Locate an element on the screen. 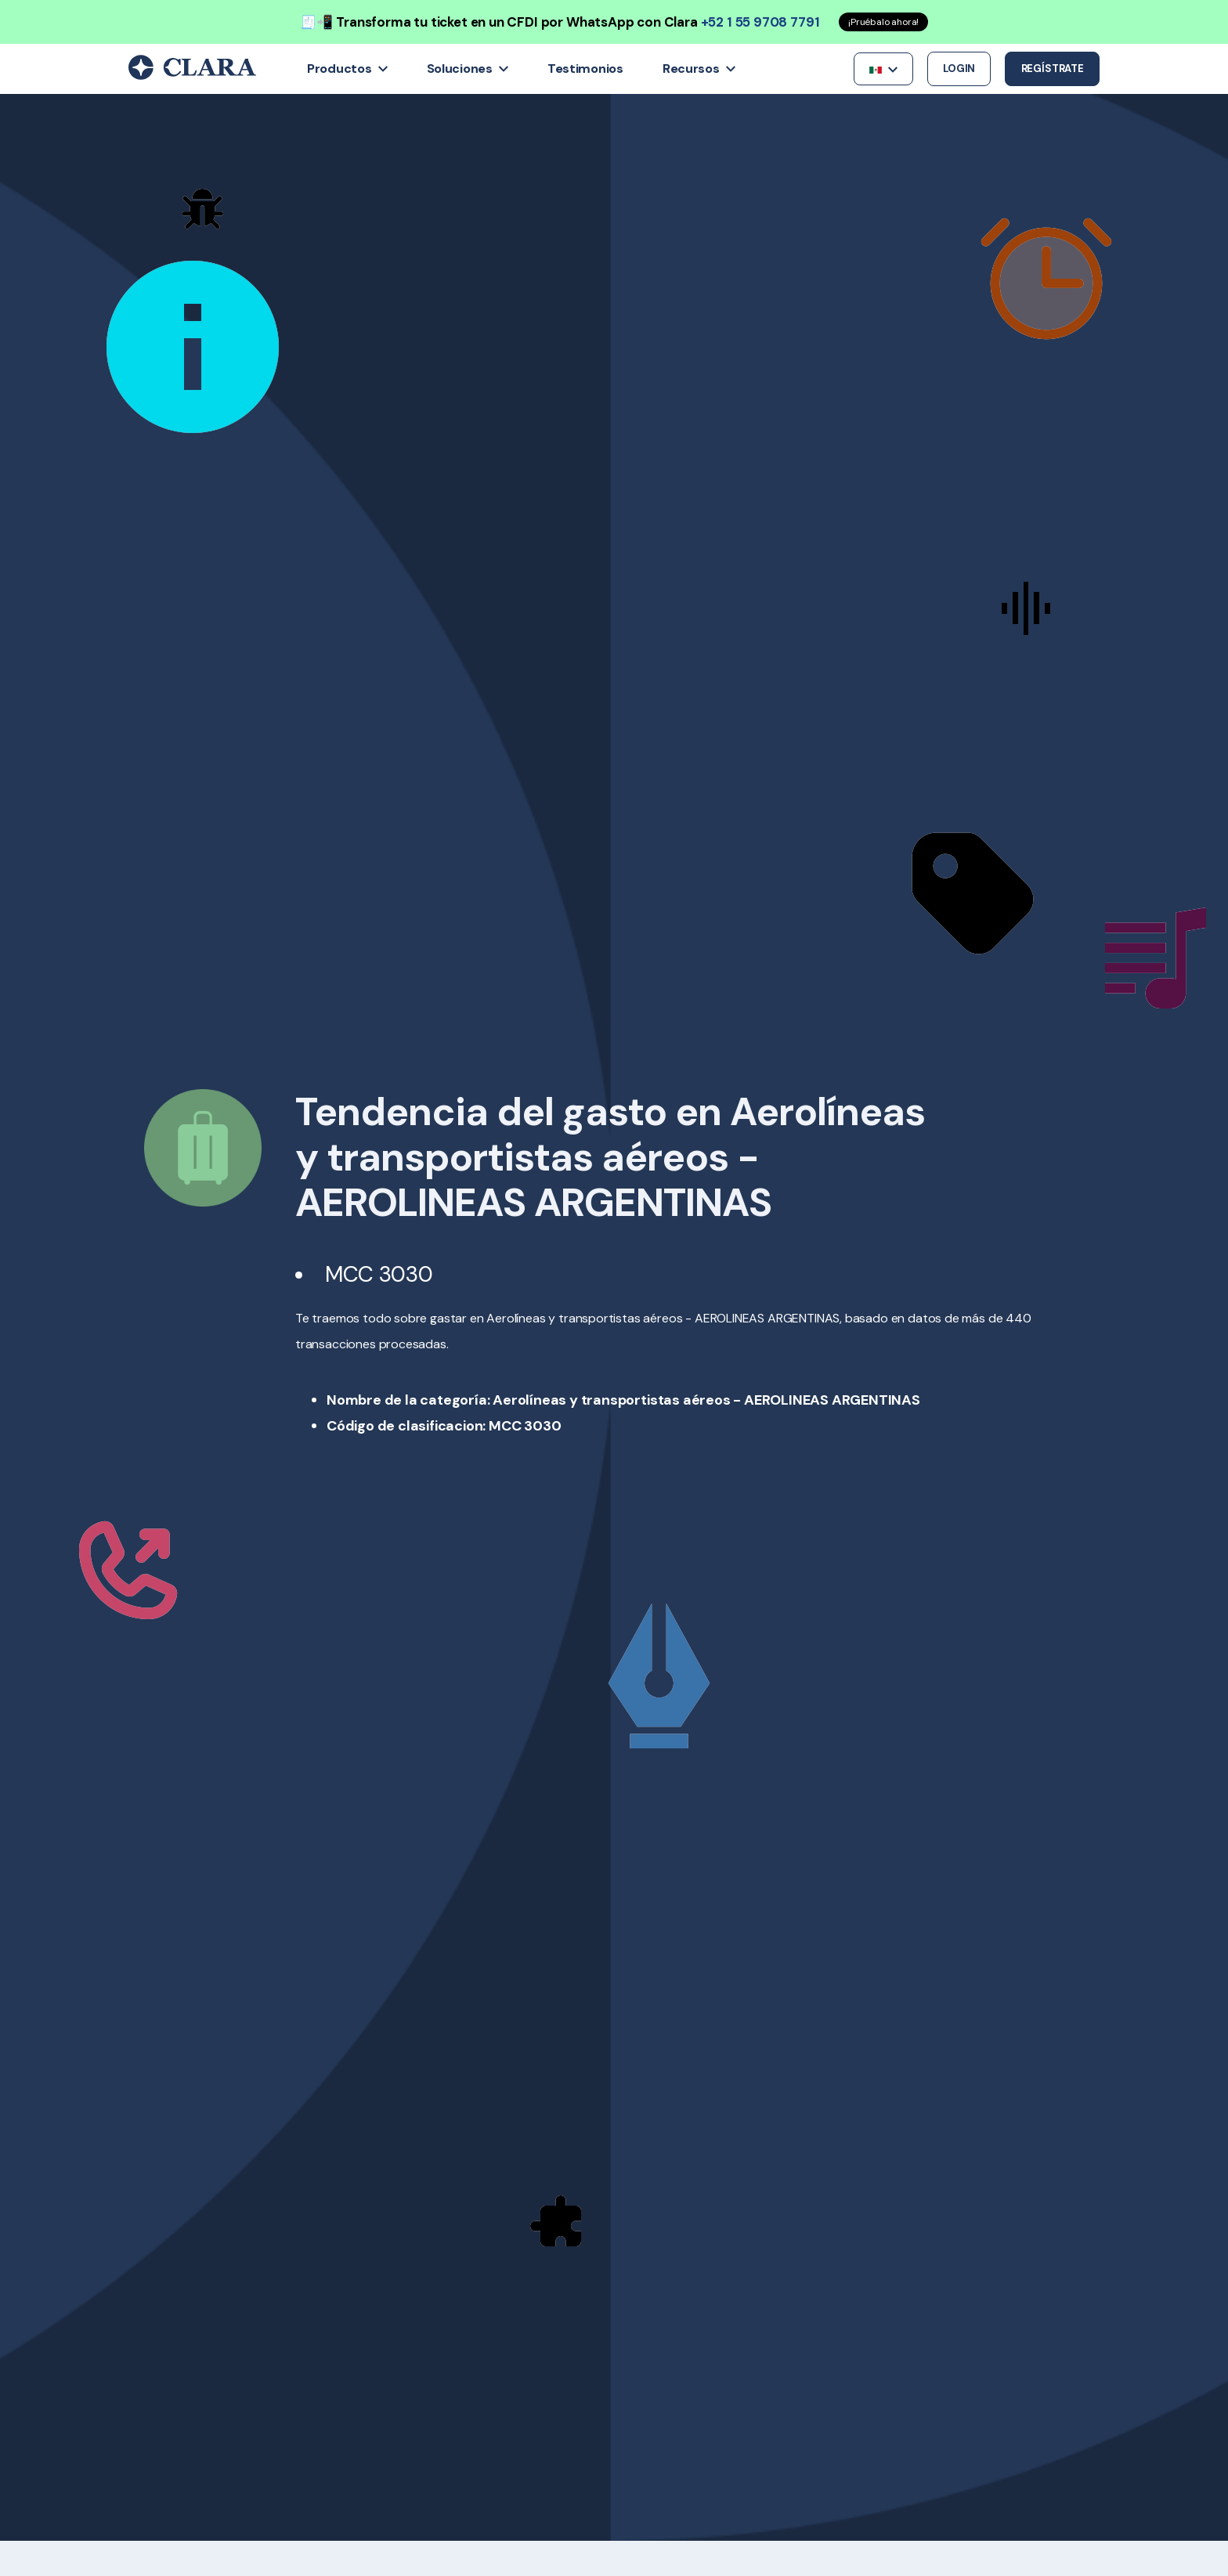  set an alarm or timer is located at coordinates (1046, 279).